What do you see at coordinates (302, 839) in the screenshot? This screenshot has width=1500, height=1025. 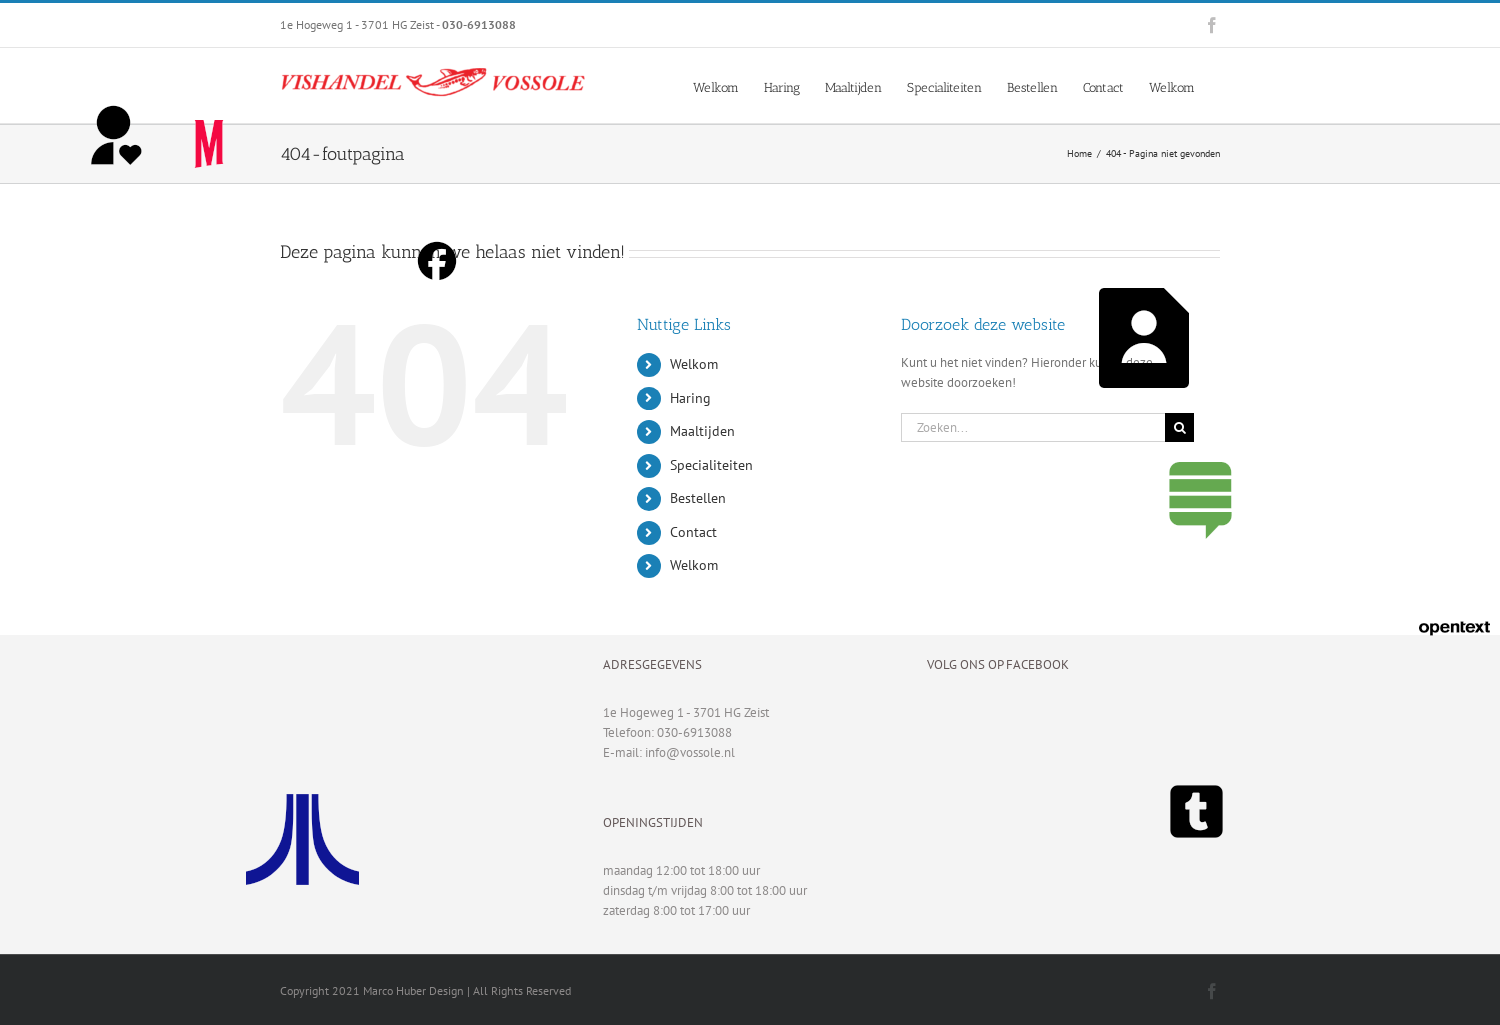 I see `Atari brand logo` at bounding box center [302, 839].